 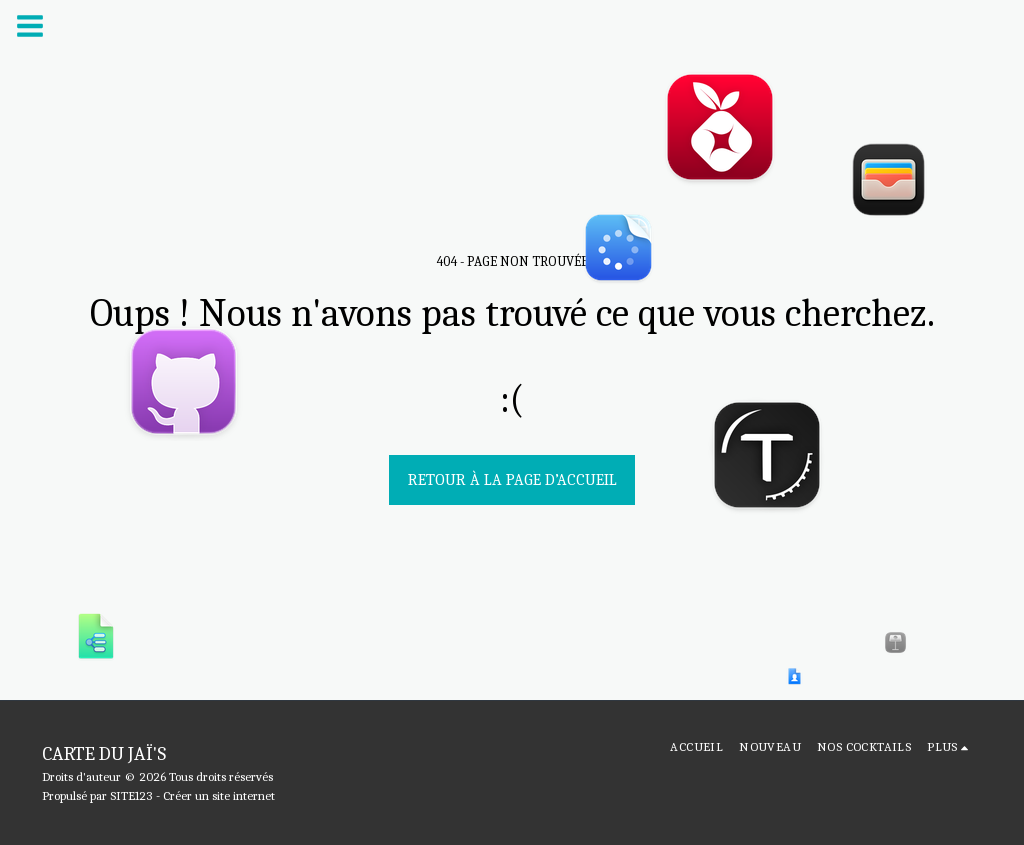 I want to click on open a contact file, so click(x=794, y=676).